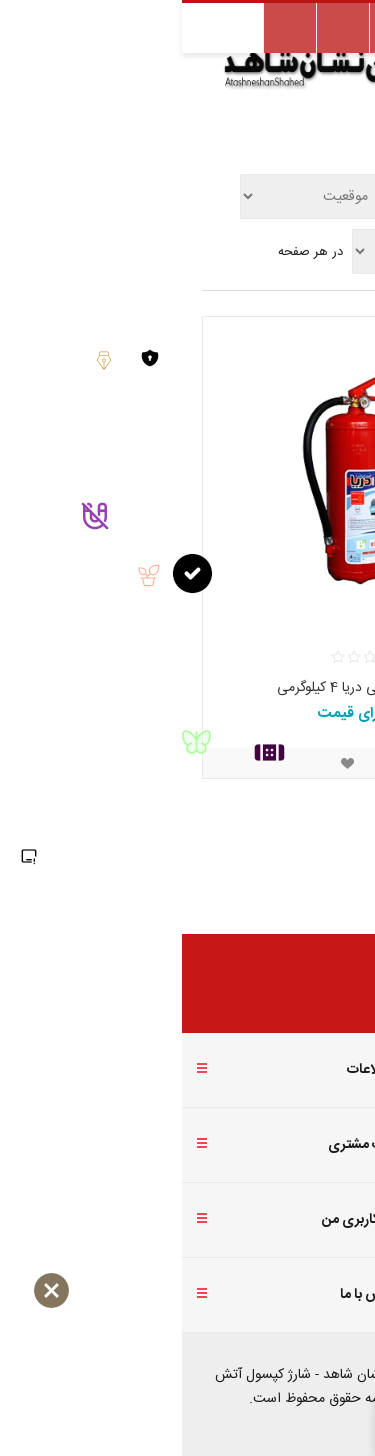 Image resolution: width=375 pixels, height=1456 pixels. Describe the element at coordinates (148, 575) in the screenshot. I see `view or manage your garden plants` at that location.